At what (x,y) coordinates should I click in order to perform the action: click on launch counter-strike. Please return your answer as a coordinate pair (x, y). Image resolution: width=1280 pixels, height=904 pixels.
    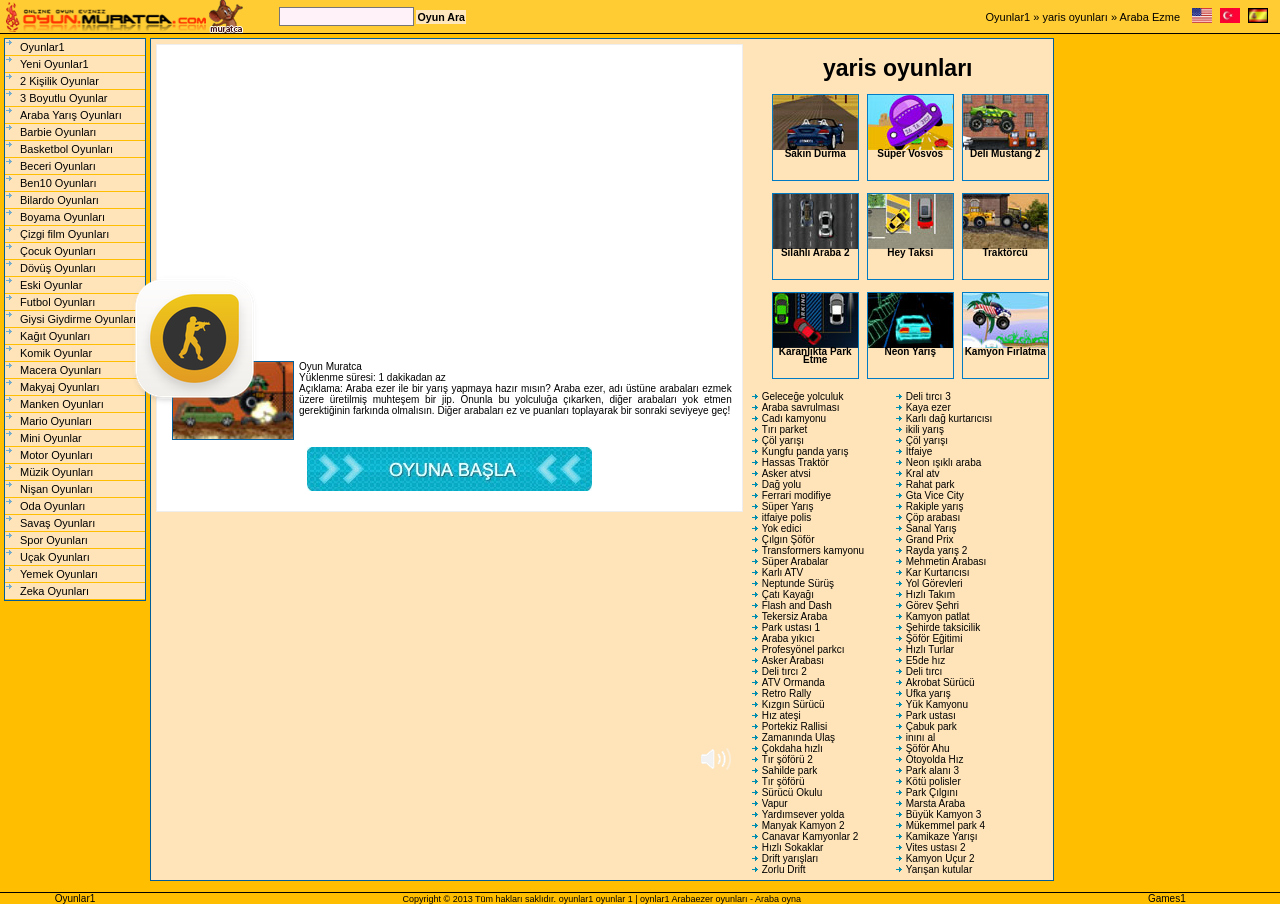
    Looking at the image, I should click on (194, 338).